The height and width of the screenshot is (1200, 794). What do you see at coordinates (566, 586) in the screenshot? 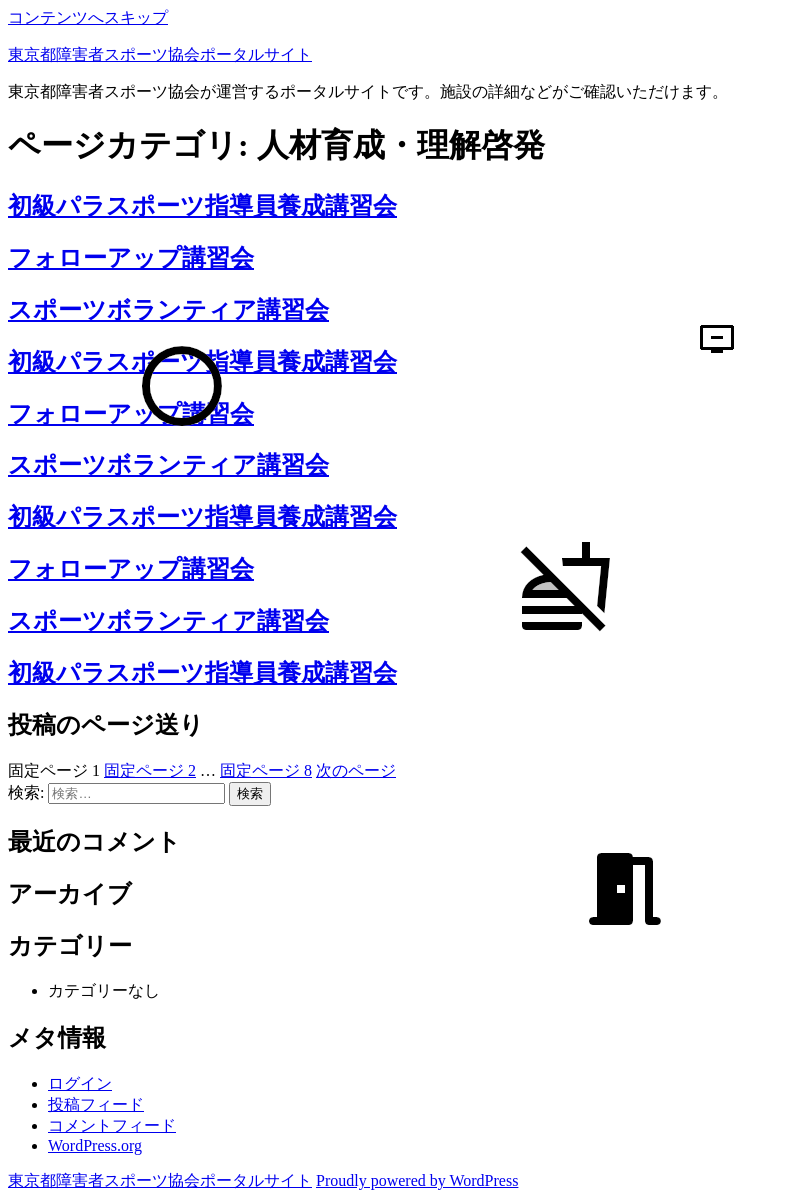
I see `indicates food is not allowed in this area` at bounding box center [566, 586].